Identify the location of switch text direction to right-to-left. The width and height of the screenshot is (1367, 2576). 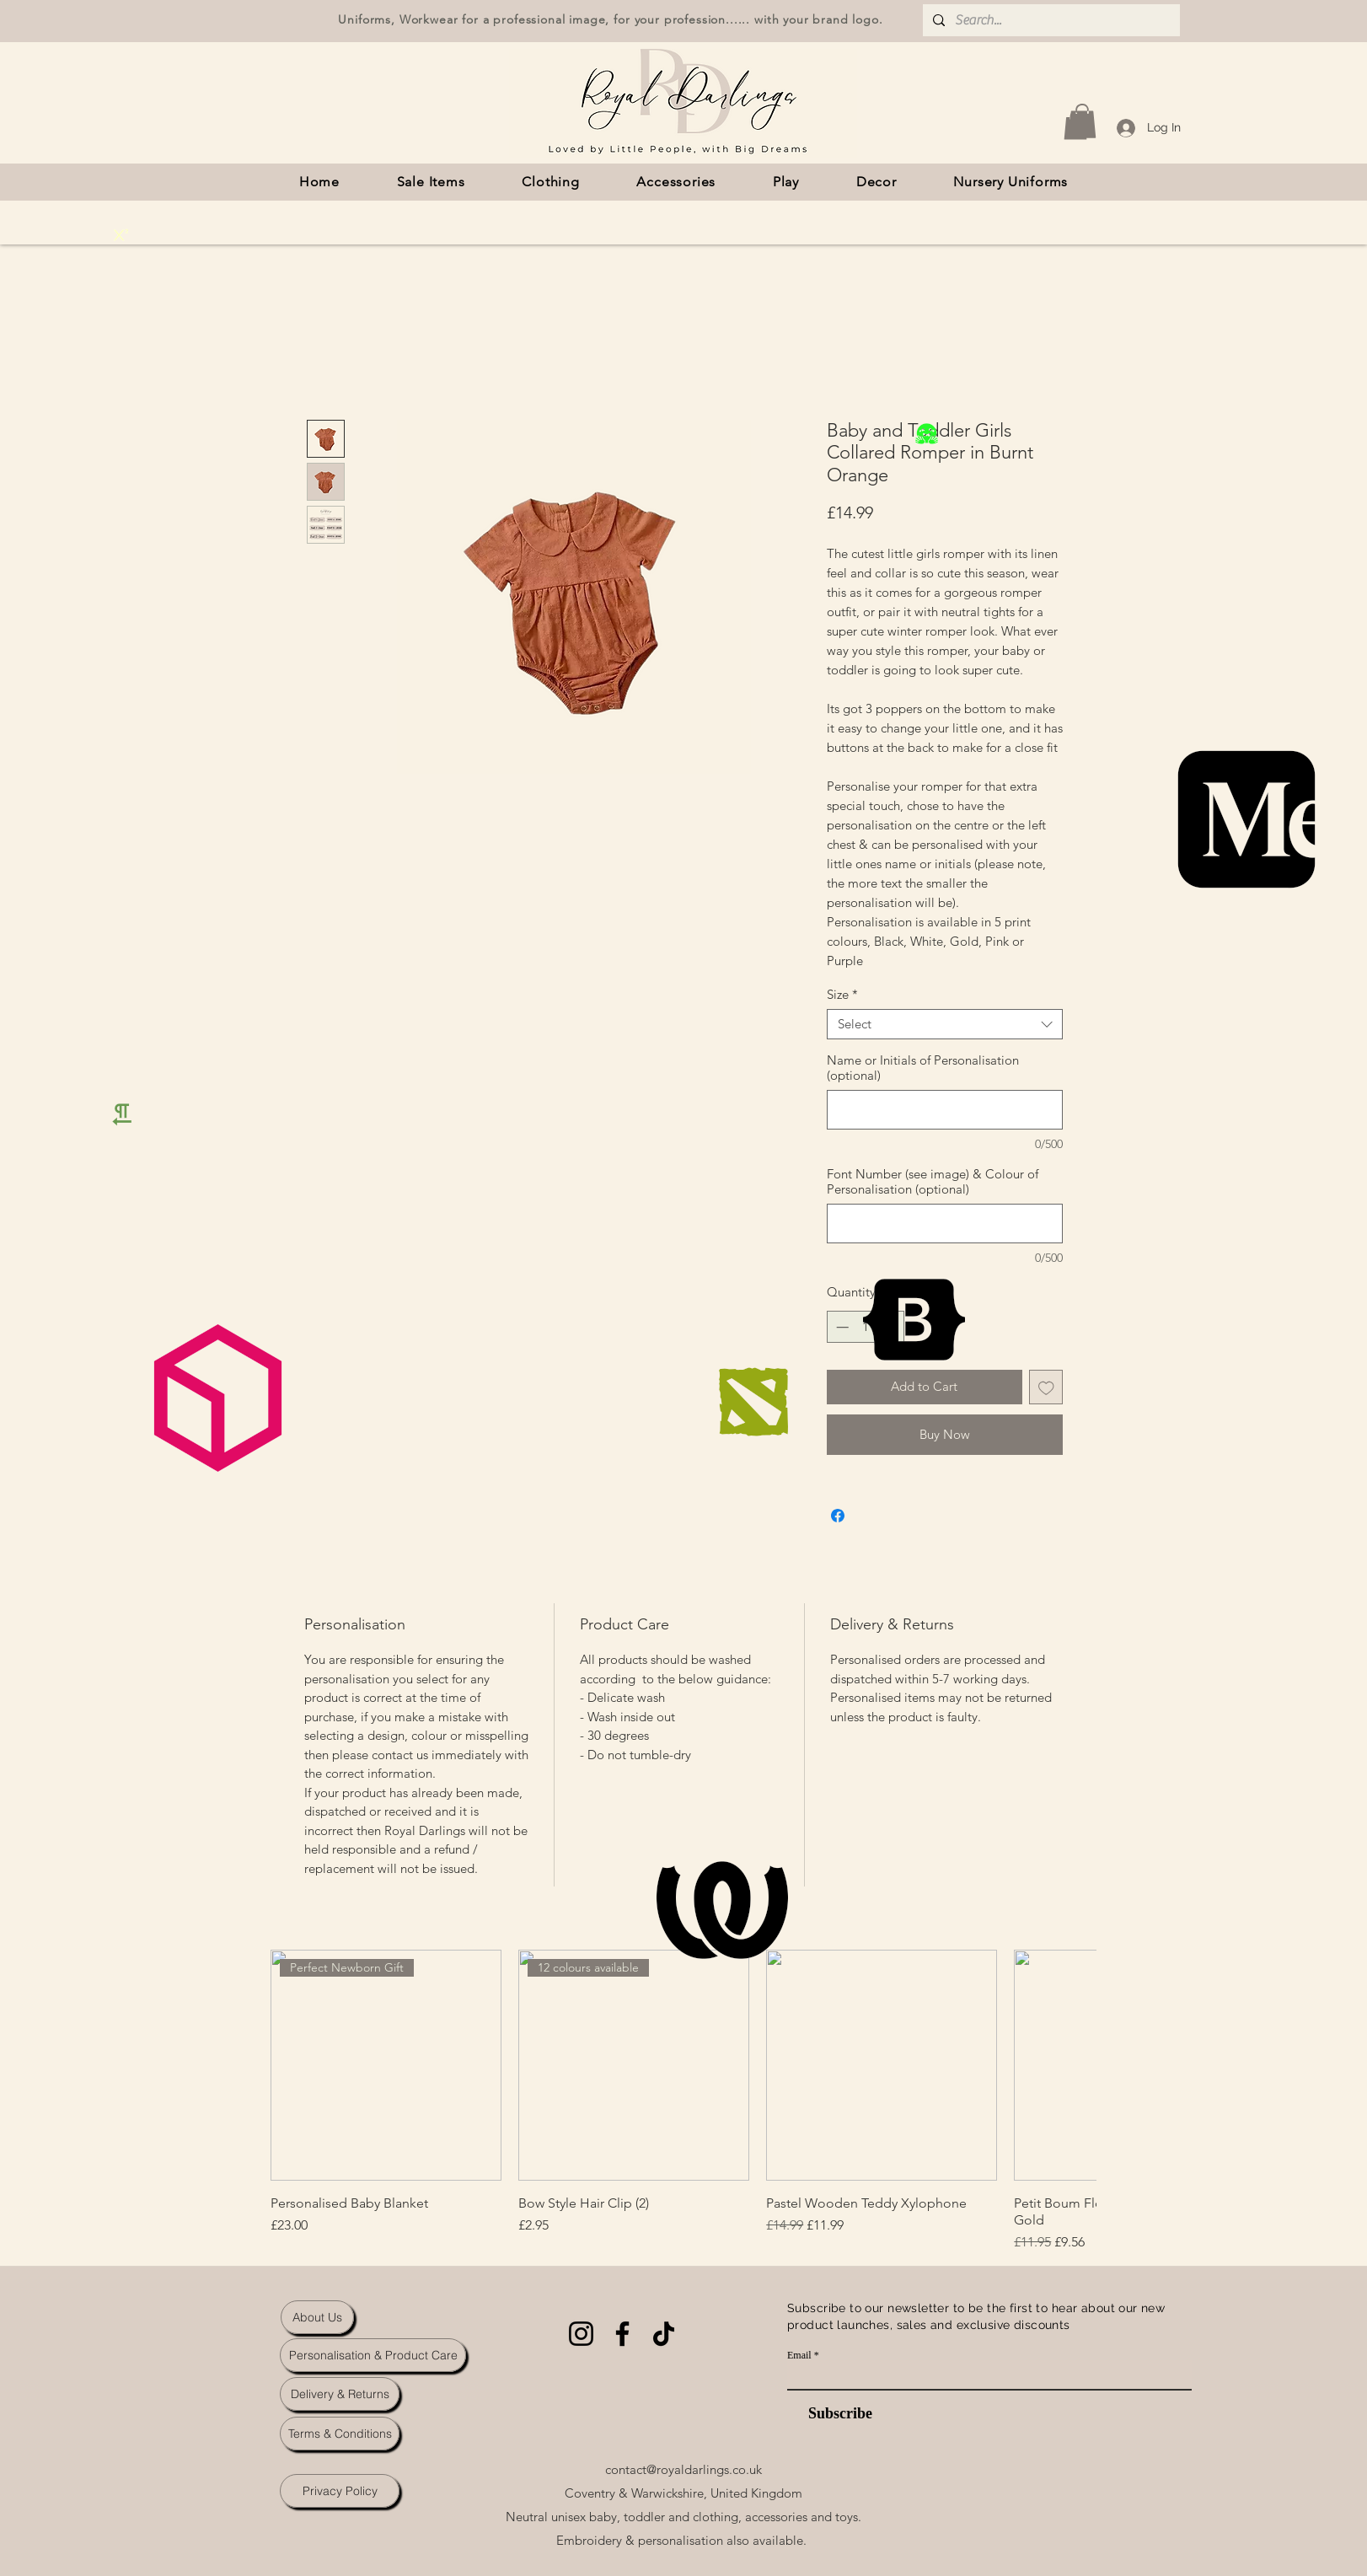
(123, 1114).